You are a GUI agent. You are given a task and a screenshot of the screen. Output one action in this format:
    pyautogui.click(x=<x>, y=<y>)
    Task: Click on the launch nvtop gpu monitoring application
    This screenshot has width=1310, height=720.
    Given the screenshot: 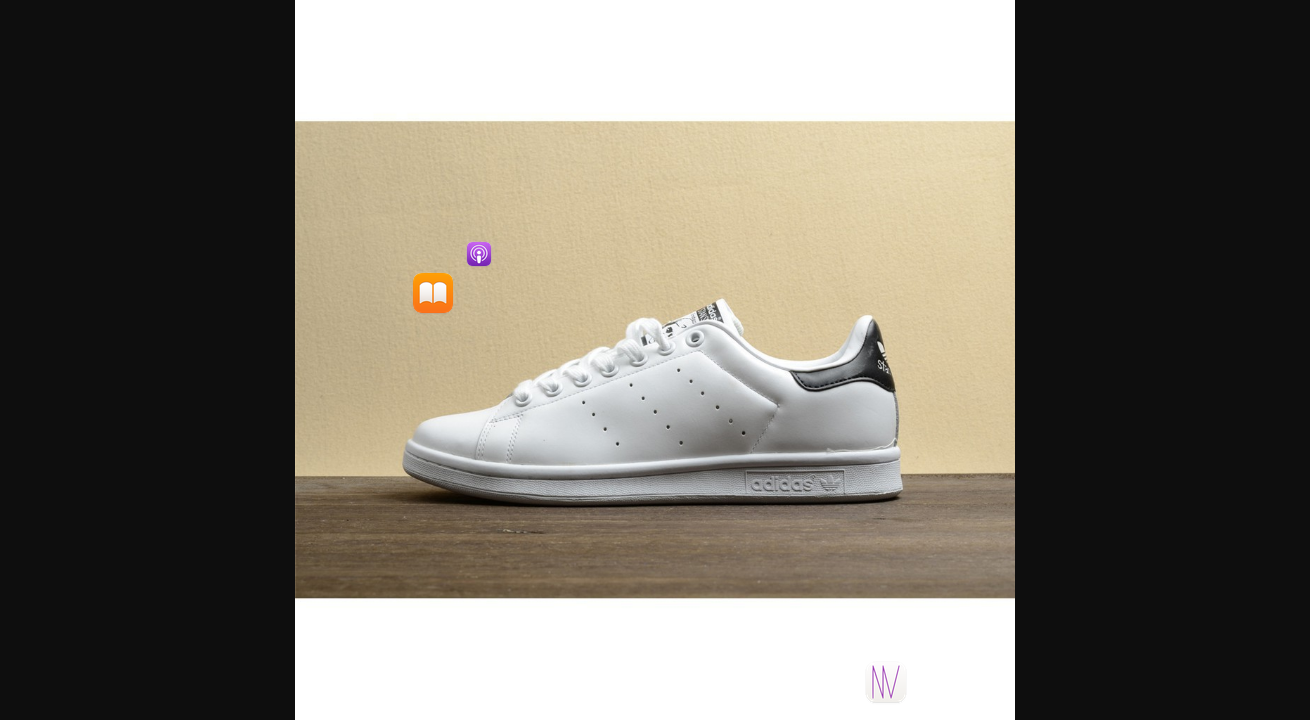 What is the action you would take?
    pyautogui.click(x=886, y=682)
    